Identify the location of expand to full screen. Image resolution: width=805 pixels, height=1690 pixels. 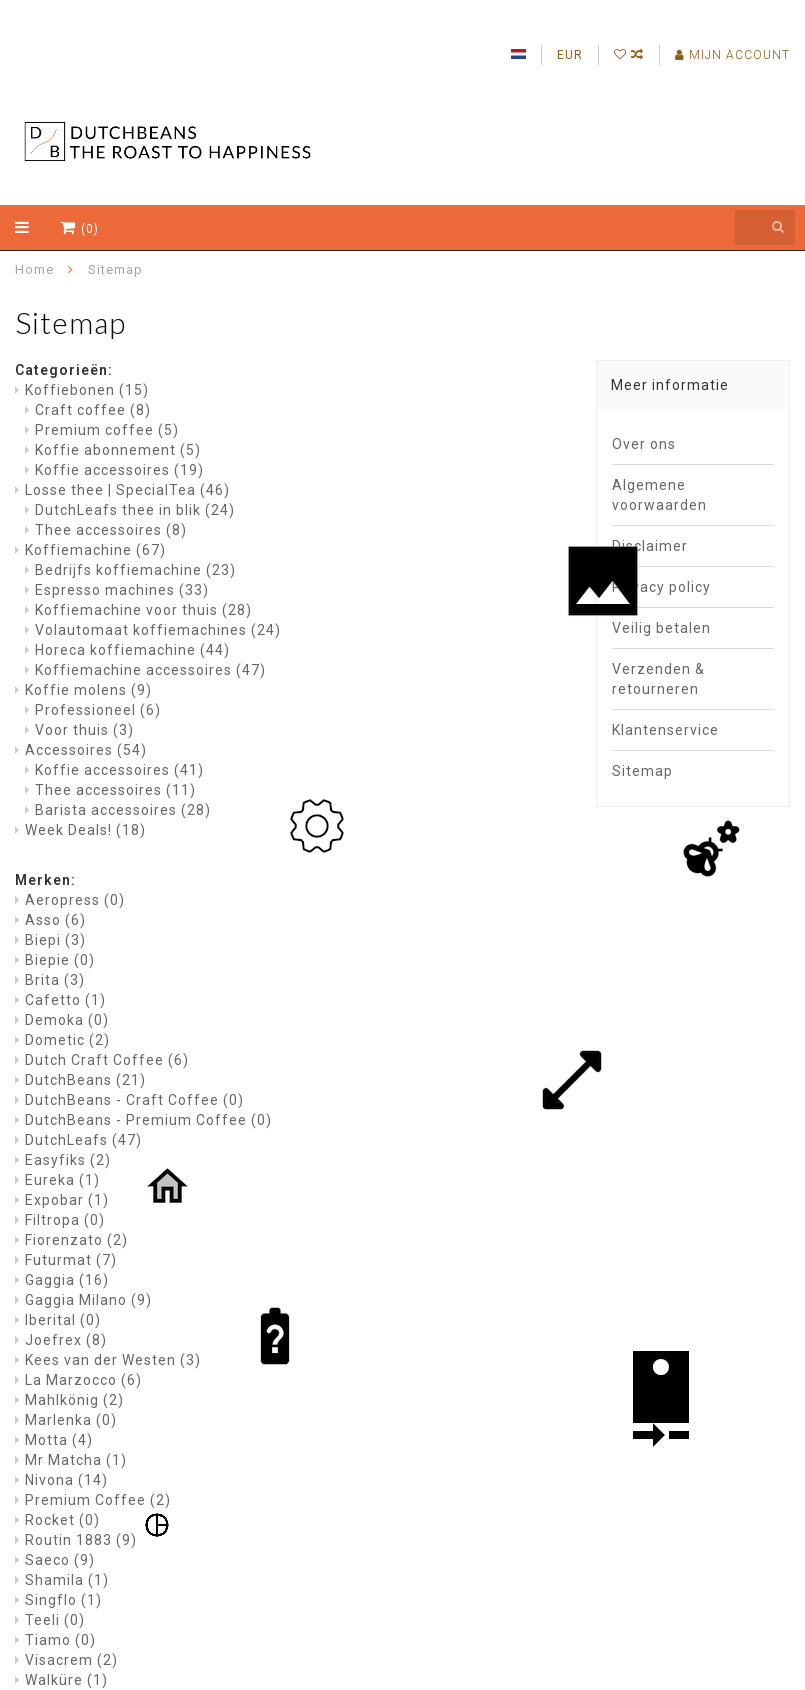
(572, 1080).